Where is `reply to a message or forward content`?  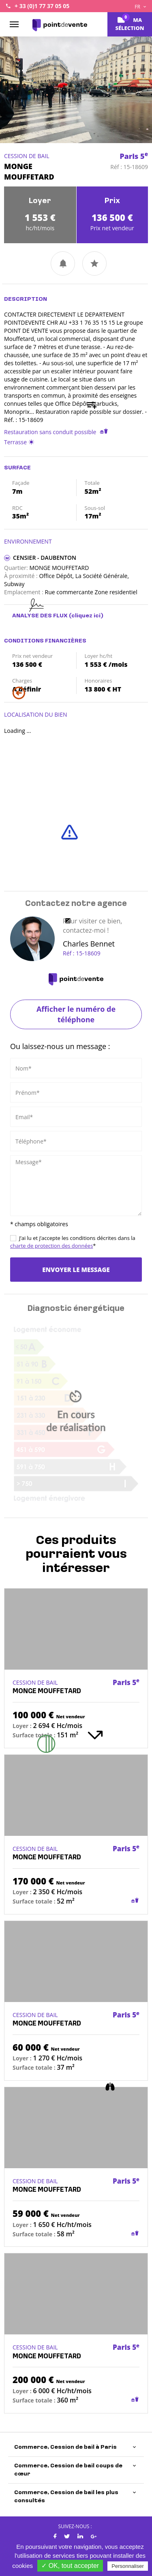 reply to a message or forward content is located at coordinates (95, 1734).